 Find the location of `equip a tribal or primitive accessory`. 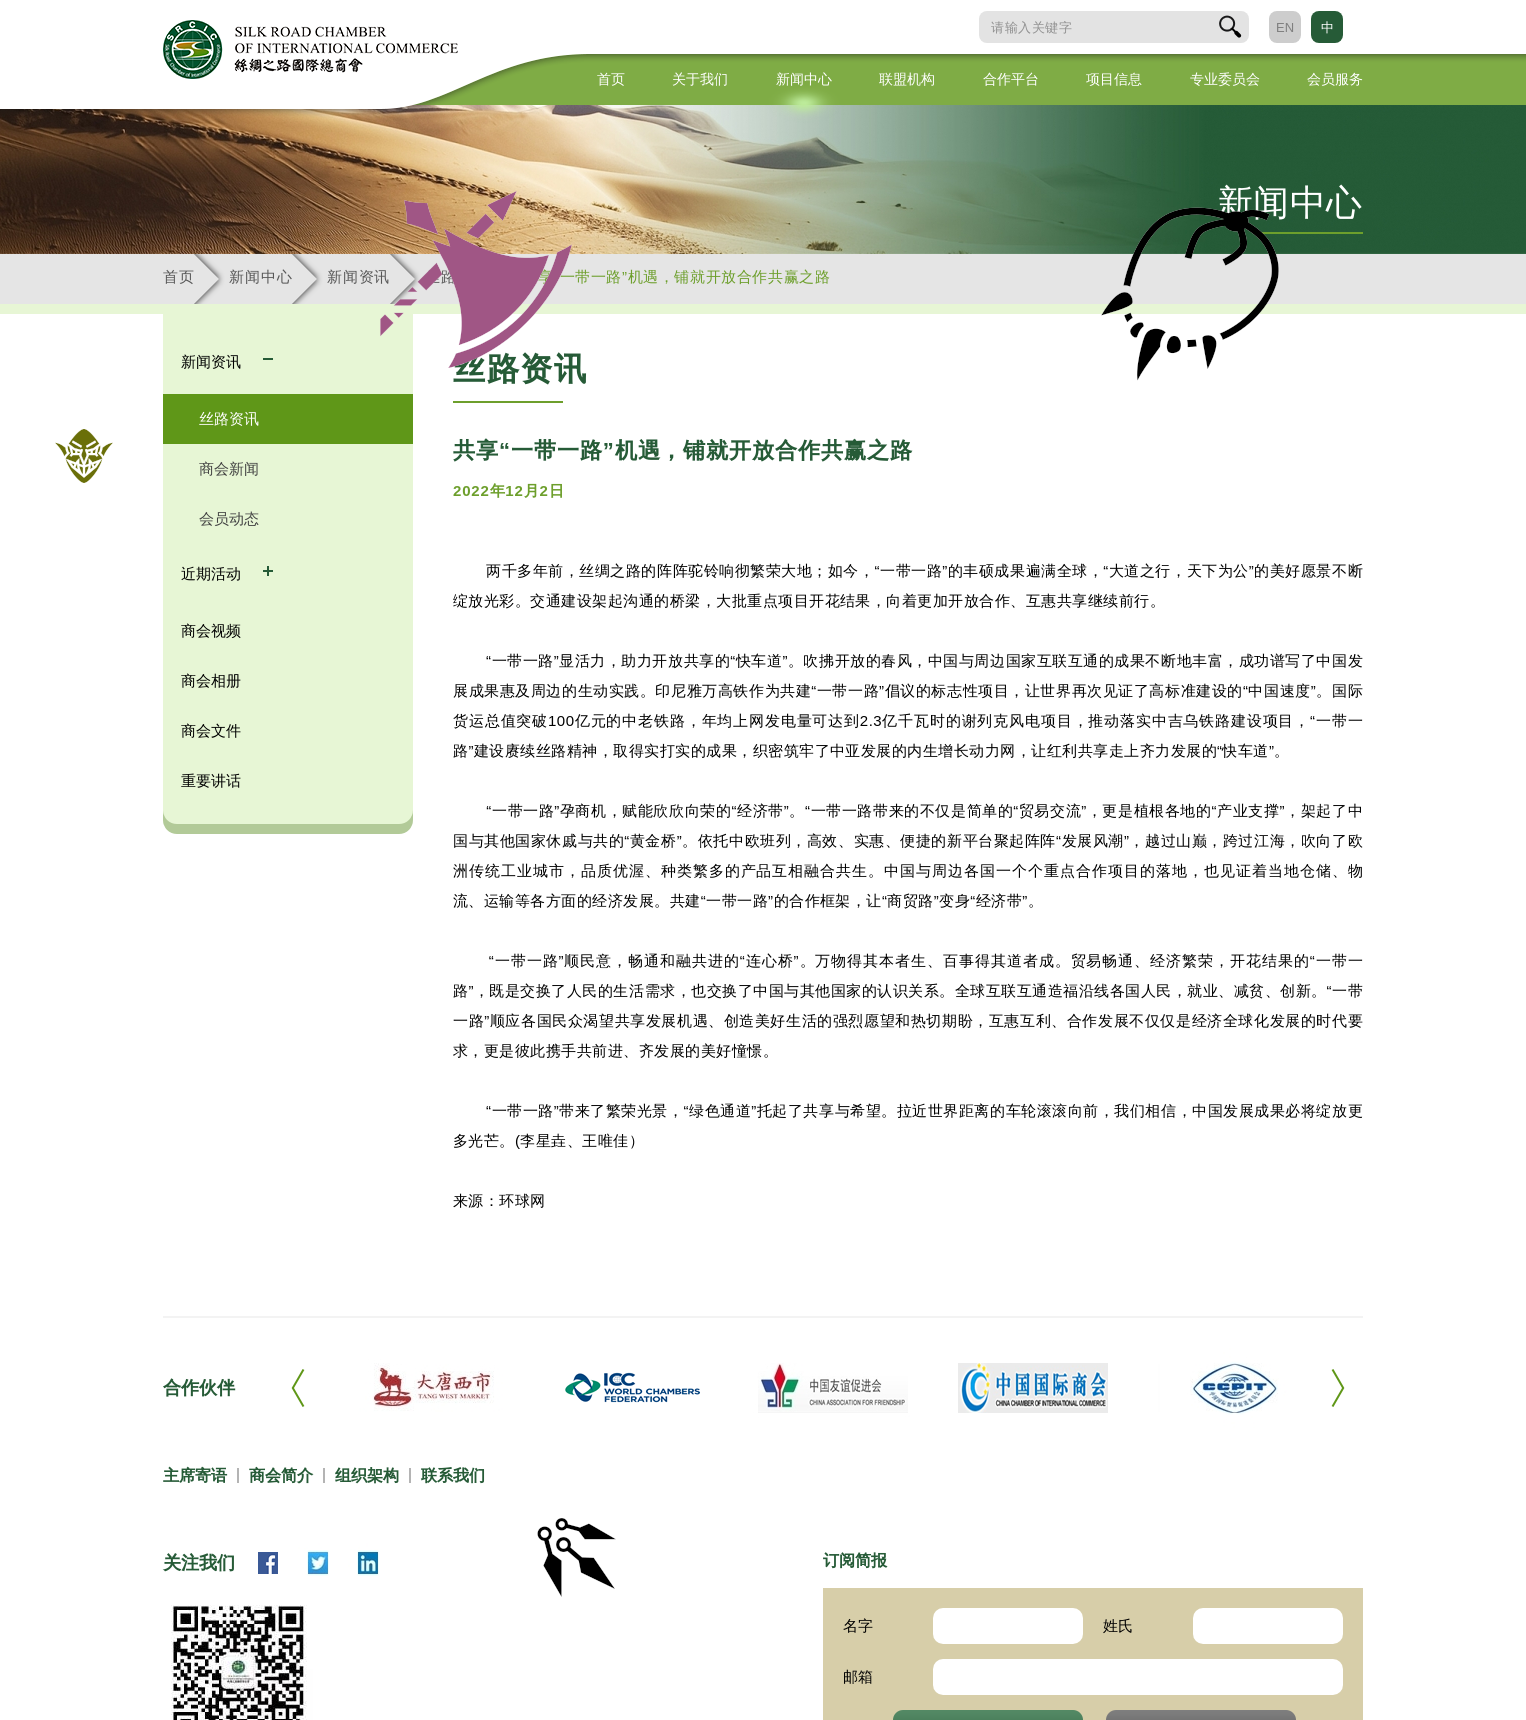

equip a tribal or primitive accessory is located at coordinates (1190, 294).